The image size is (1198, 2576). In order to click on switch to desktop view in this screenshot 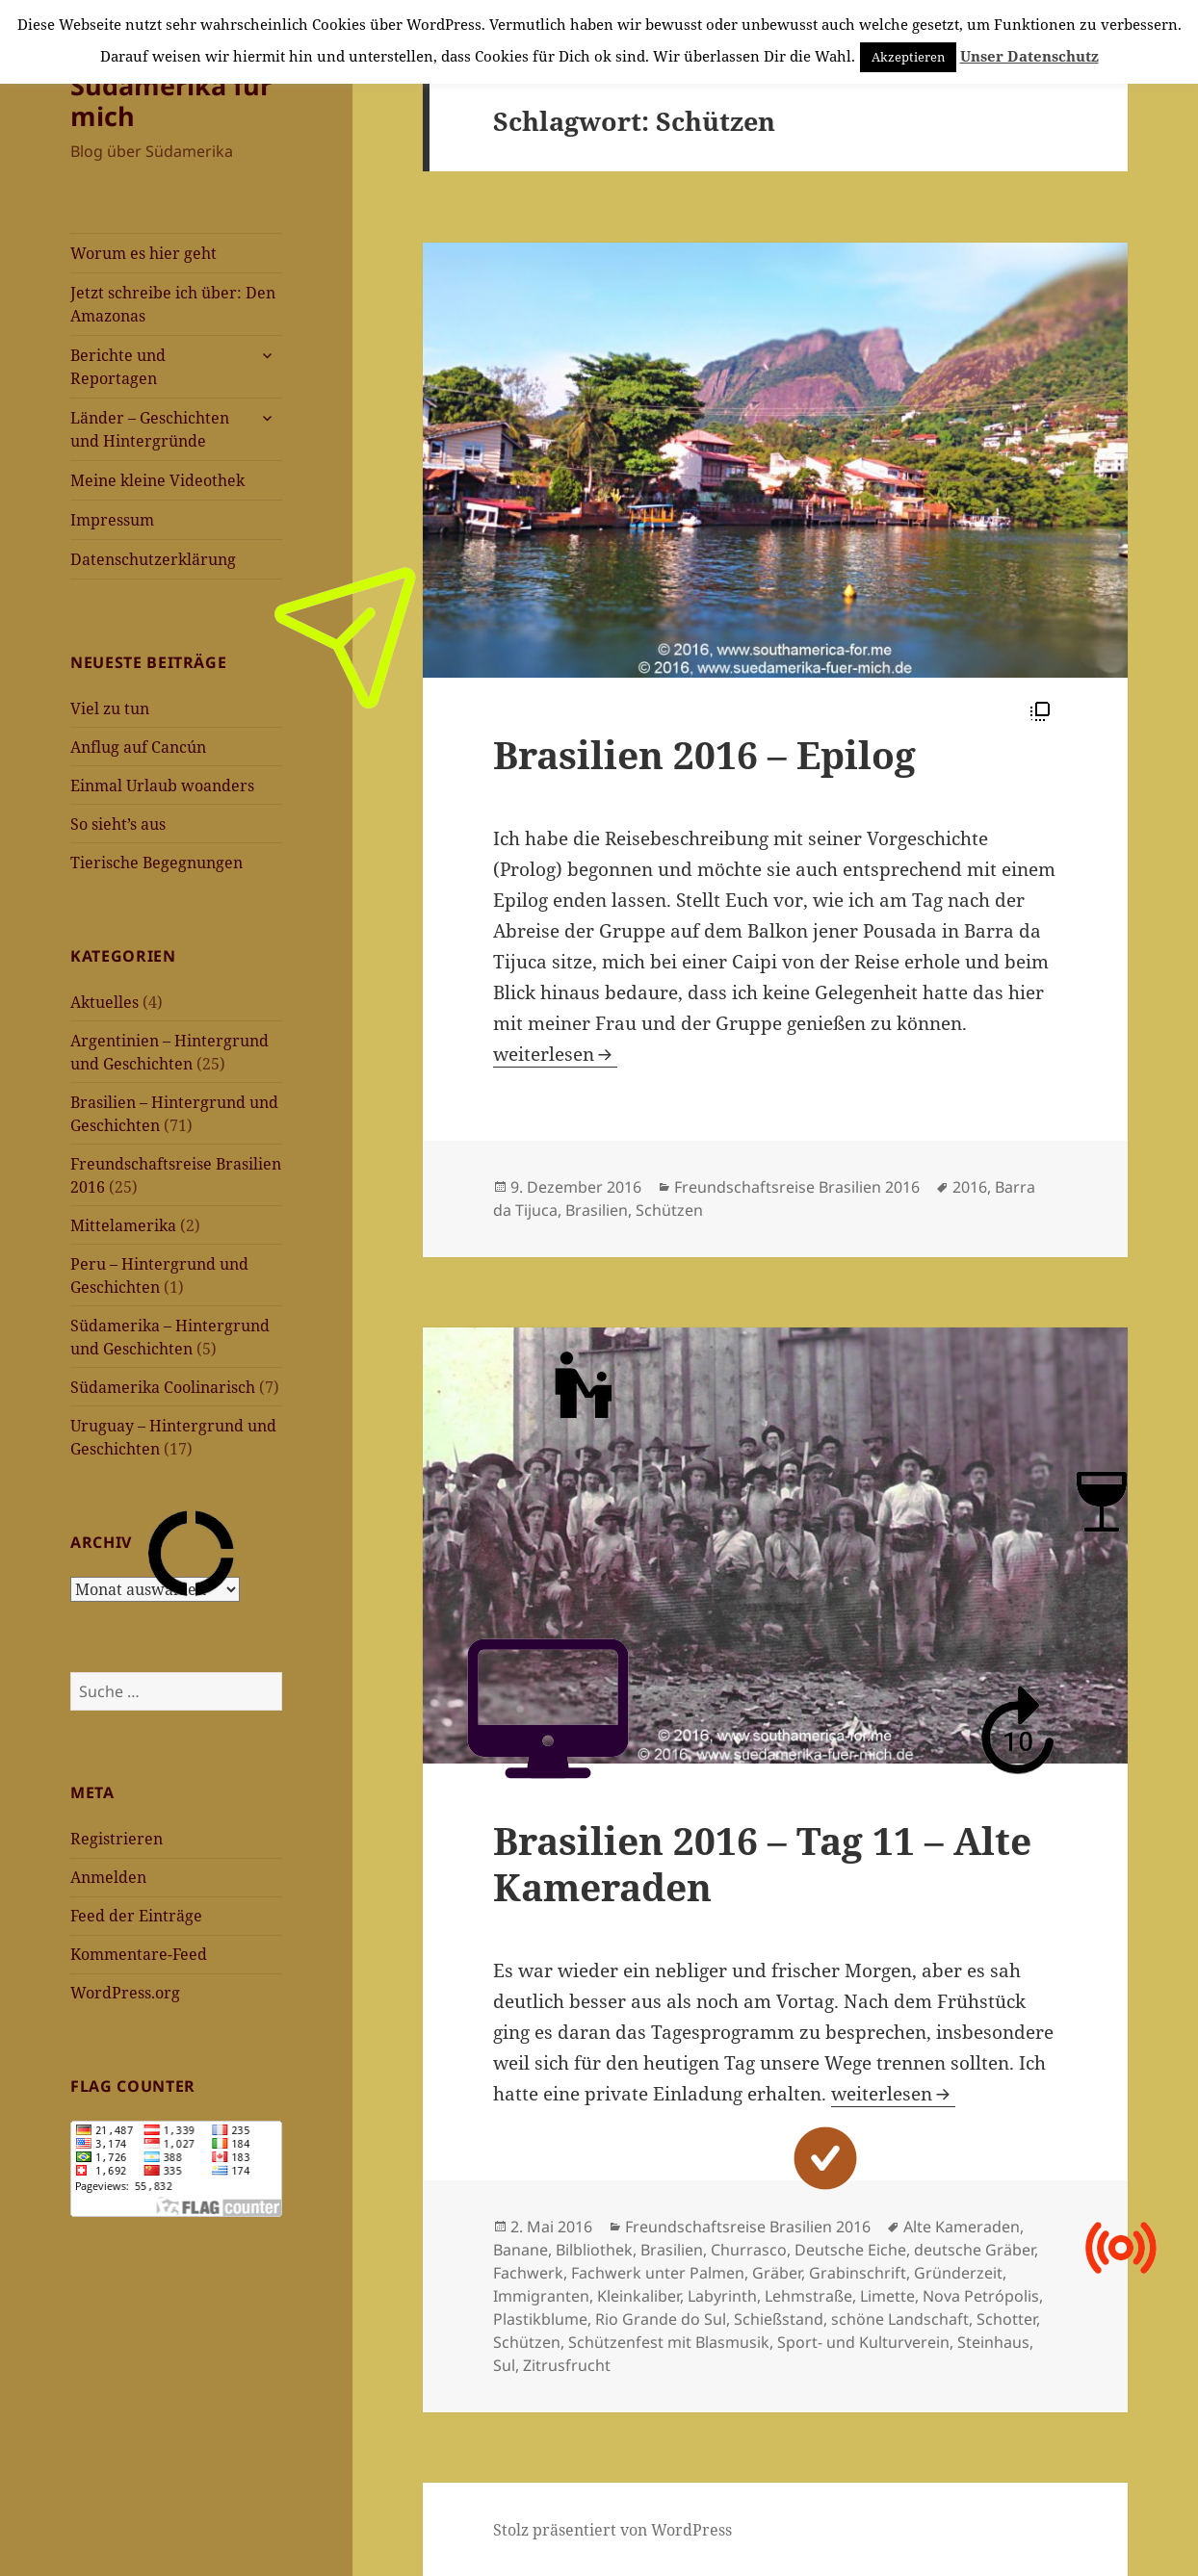, I will do `click(548, 1709)`.